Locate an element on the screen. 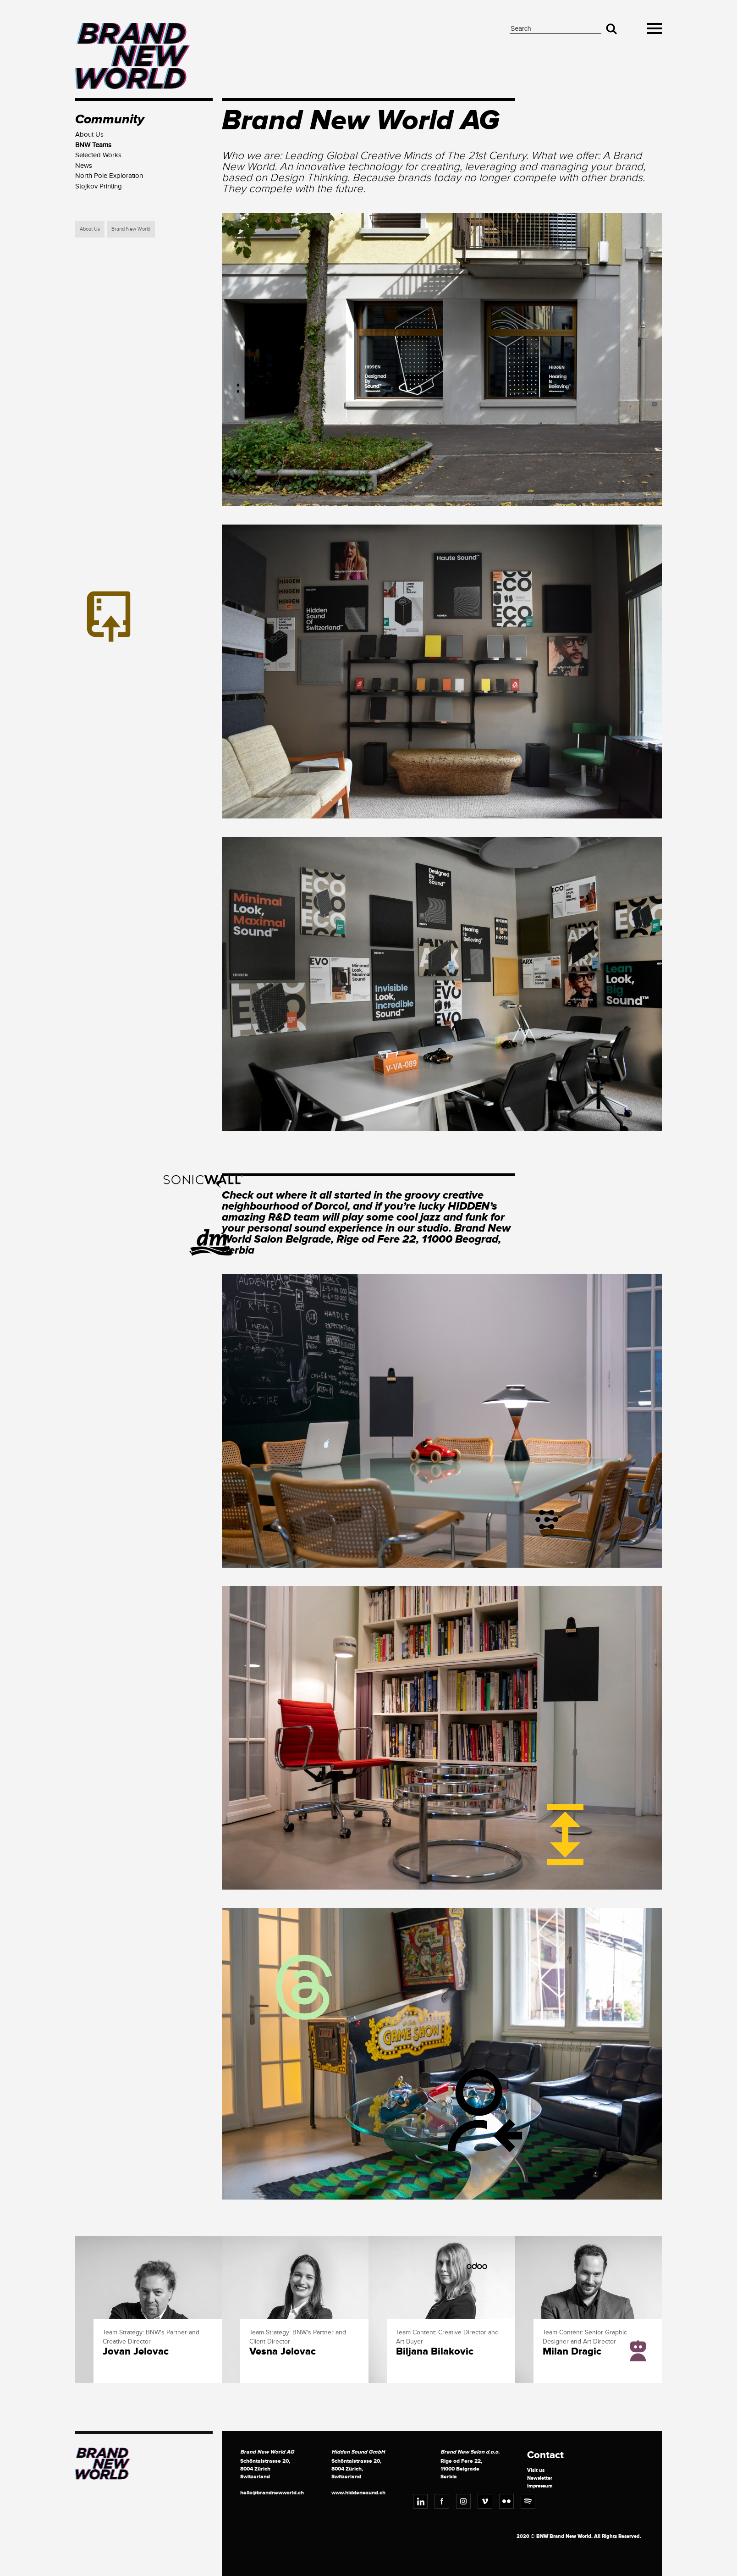 The width and height of the screenshot is (737, 2576). access AI assistant or chatbot features is located at coordinates (638, 2351).